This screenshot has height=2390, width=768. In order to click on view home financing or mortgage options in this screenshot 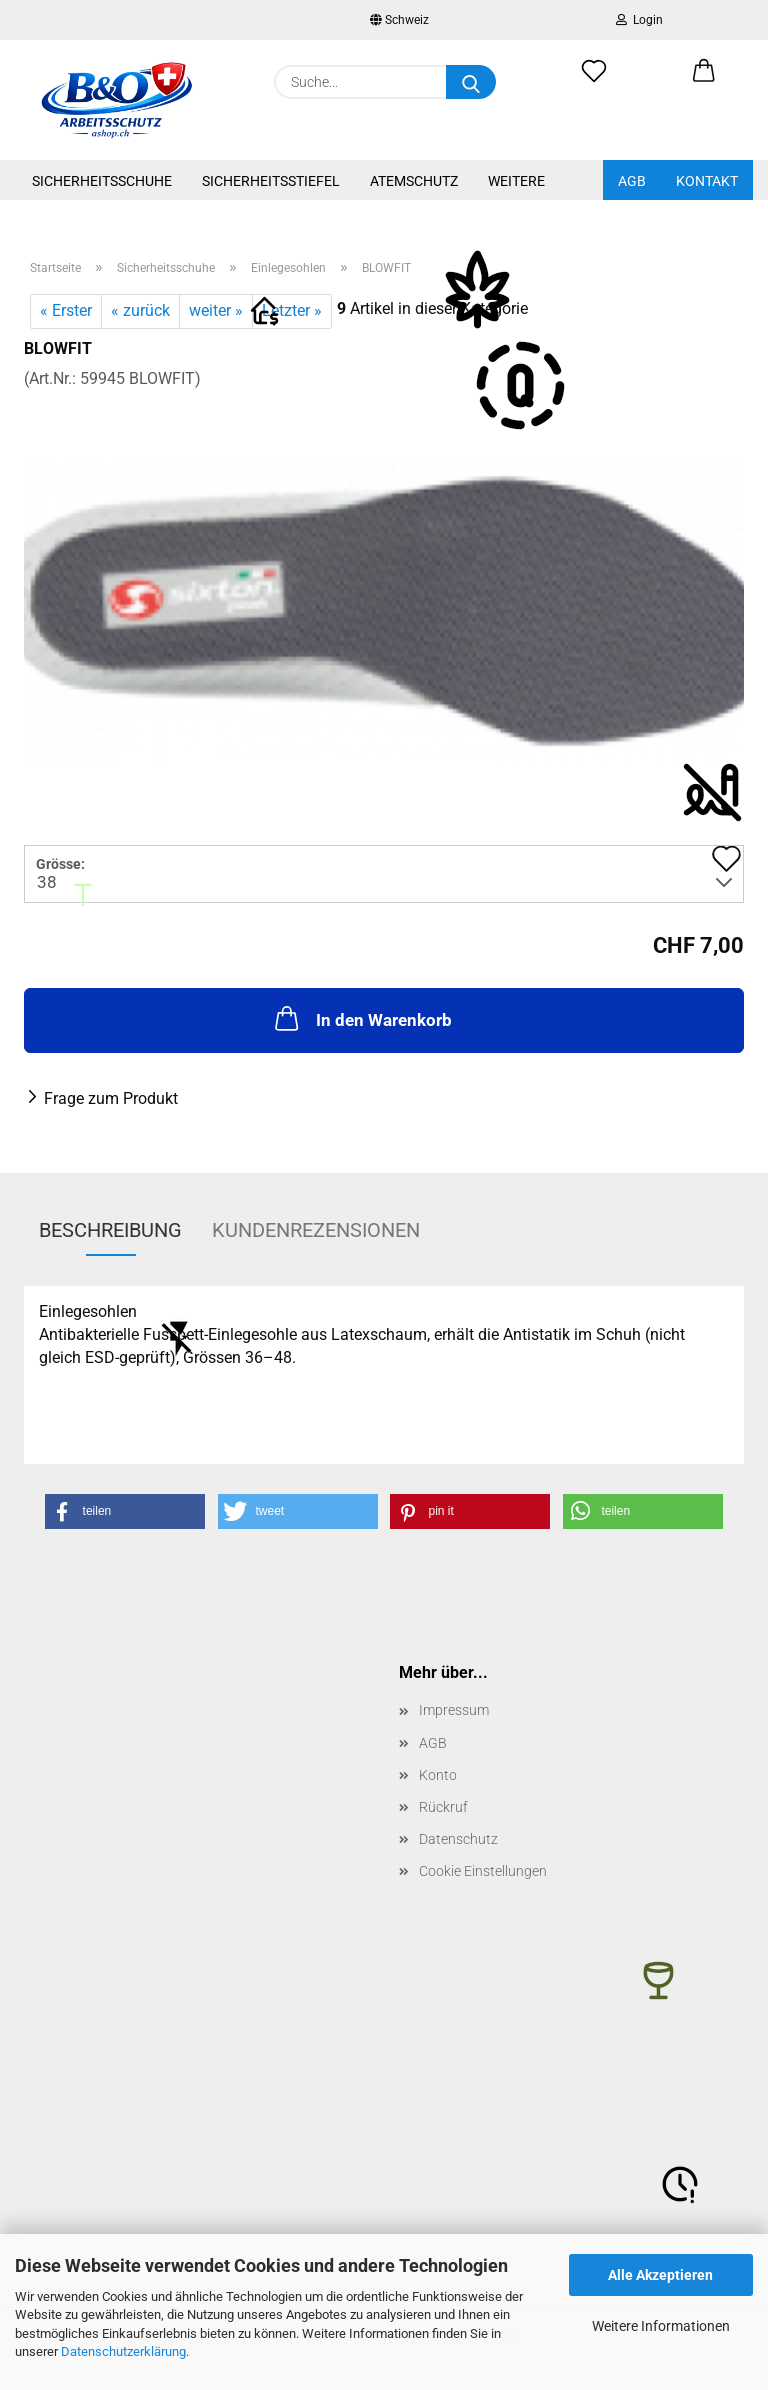, I will do `click(264, 310)`.